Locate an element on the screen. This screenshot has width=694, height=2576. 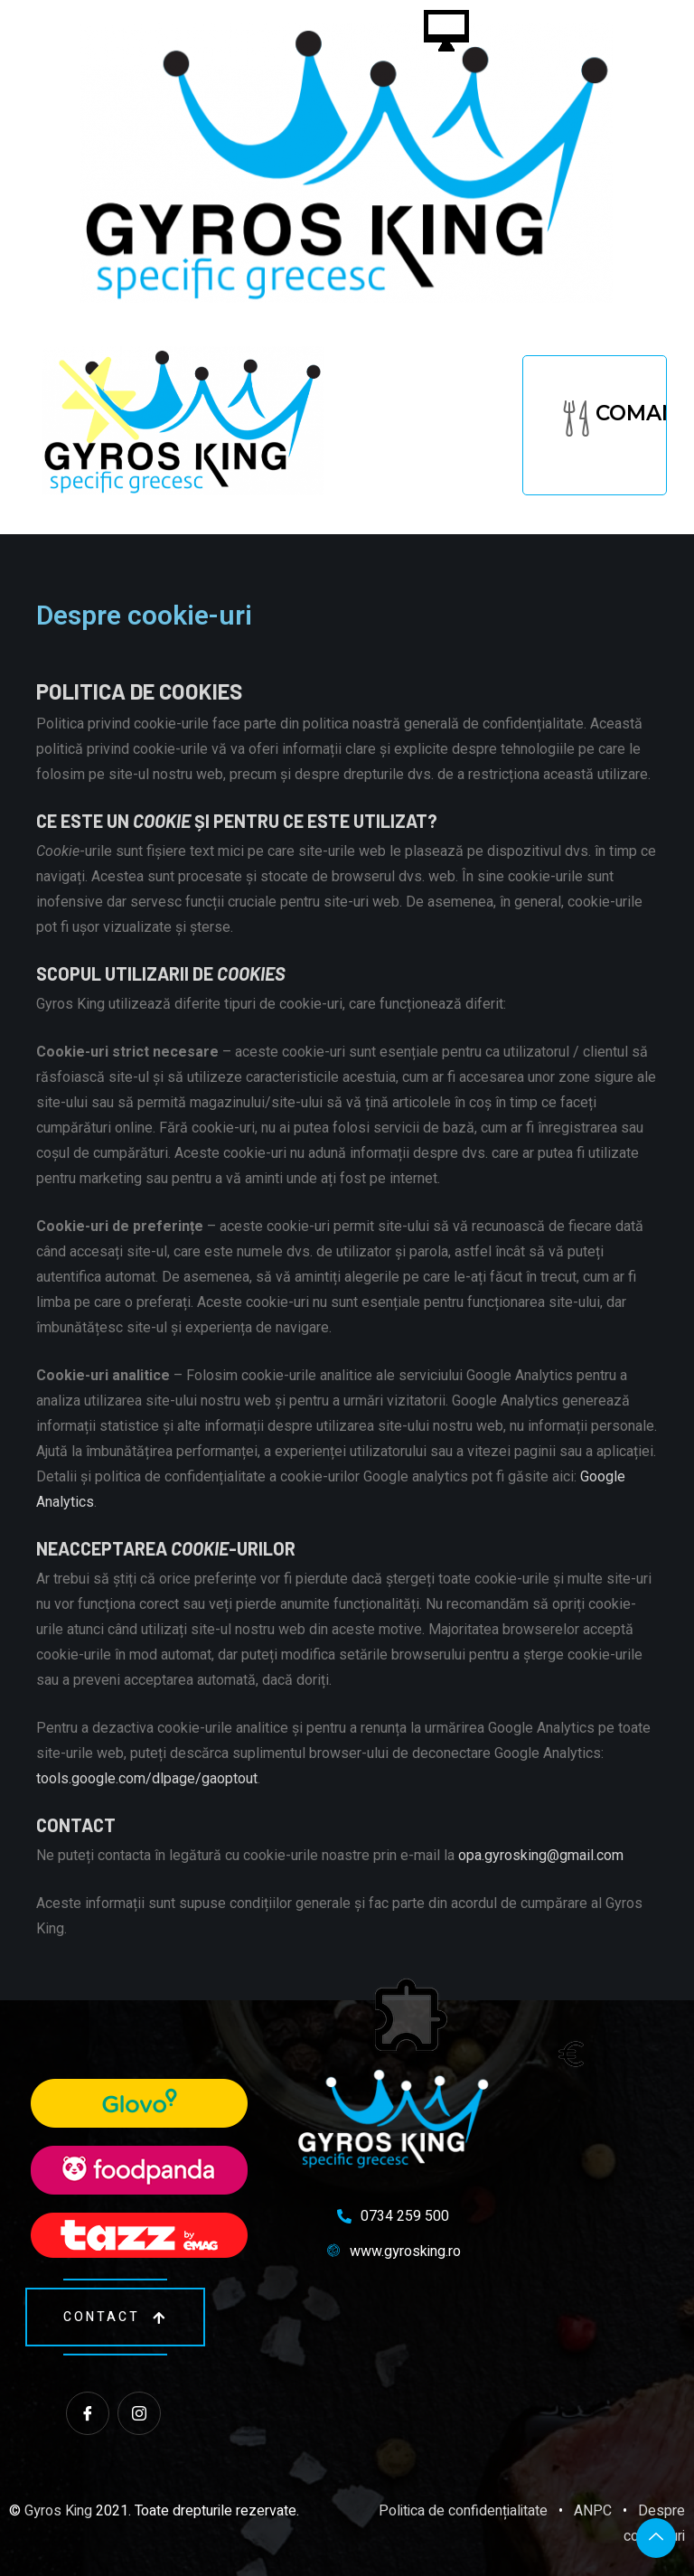
view on desktop display is located at coordinates (446, 31).